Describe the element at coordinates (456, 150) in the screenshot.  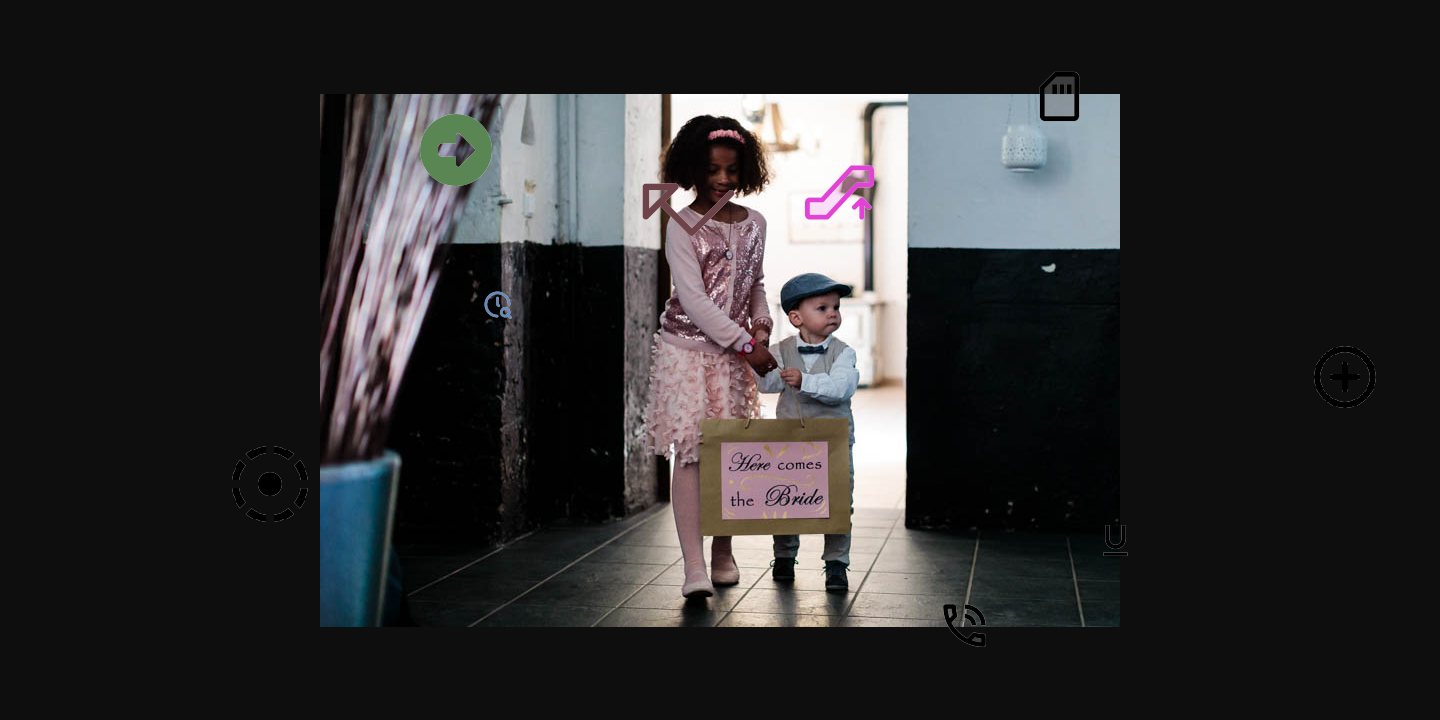
I see `go to next item or step` at that location.